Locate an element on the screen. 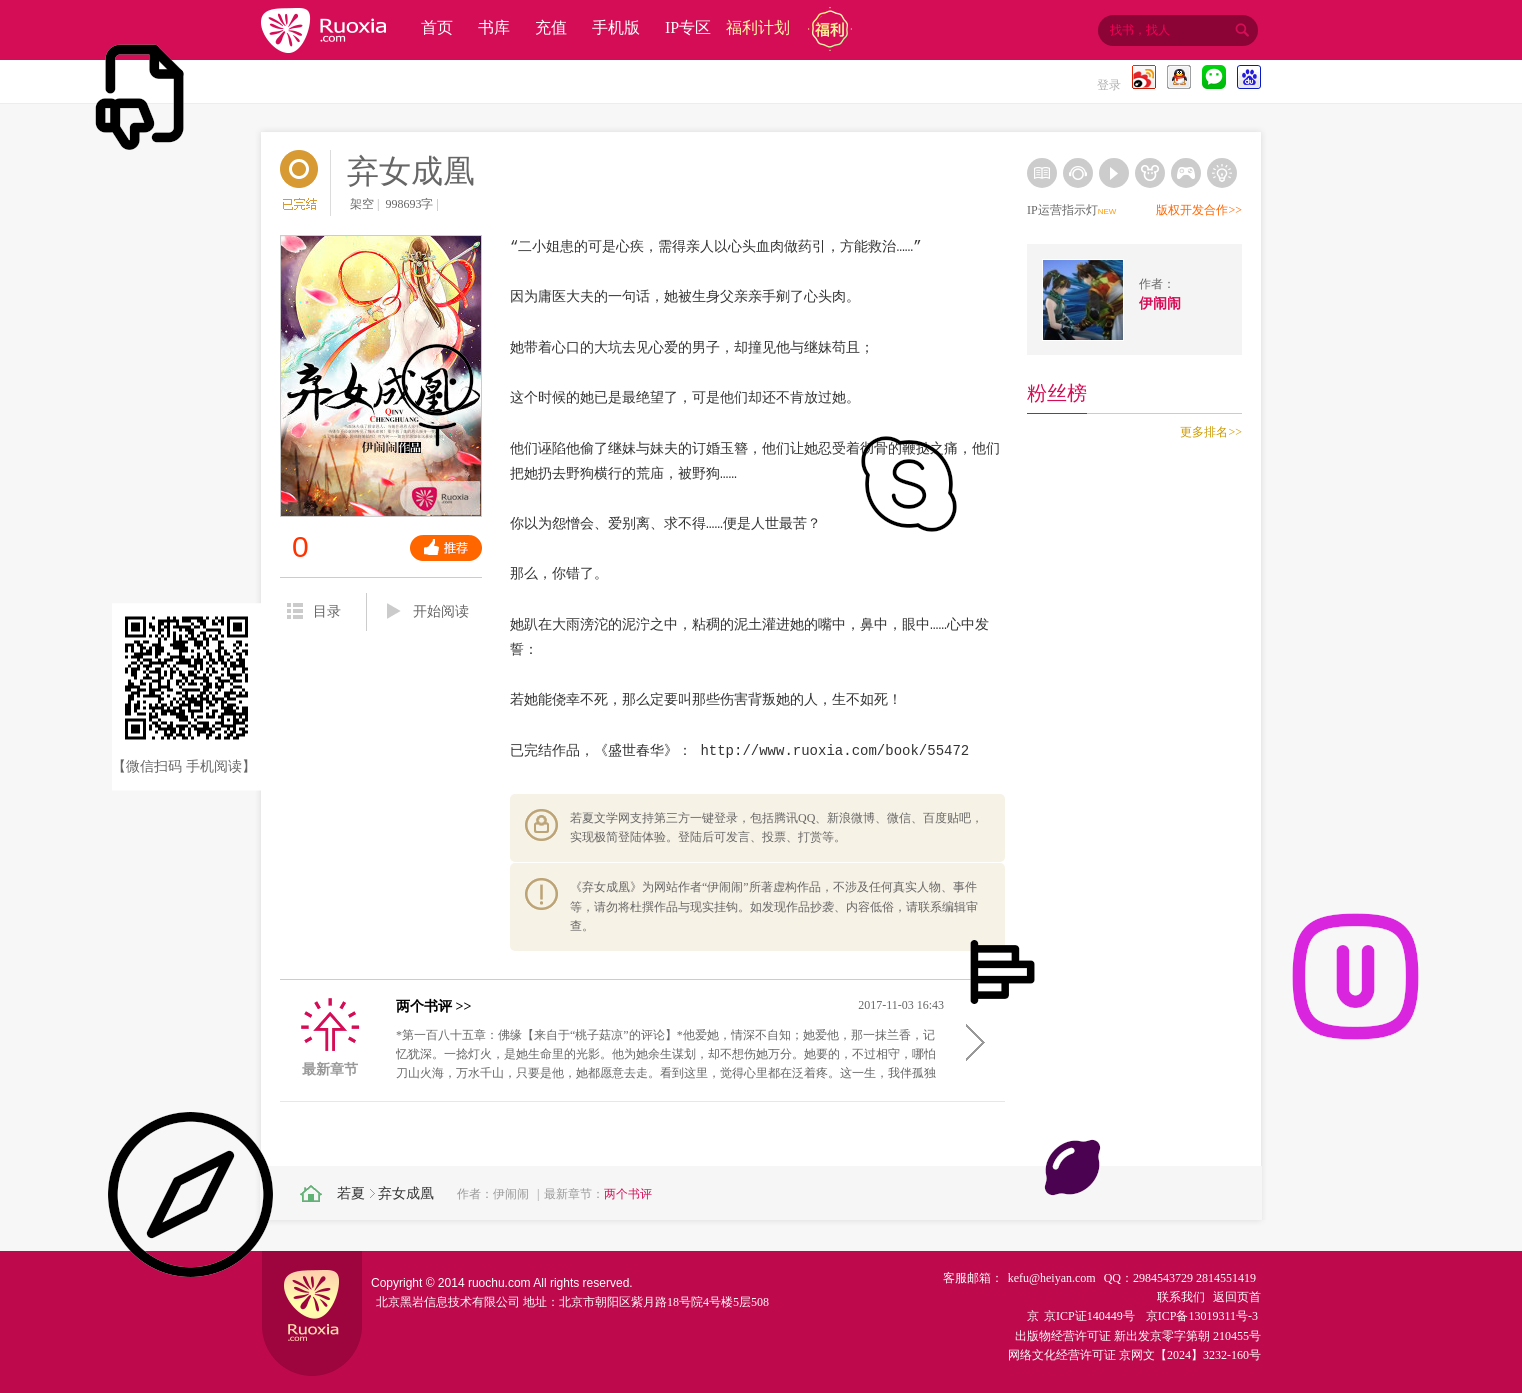 This screenshot has width=1522, height=1393. open skype app is located at coordinates (909, 484).